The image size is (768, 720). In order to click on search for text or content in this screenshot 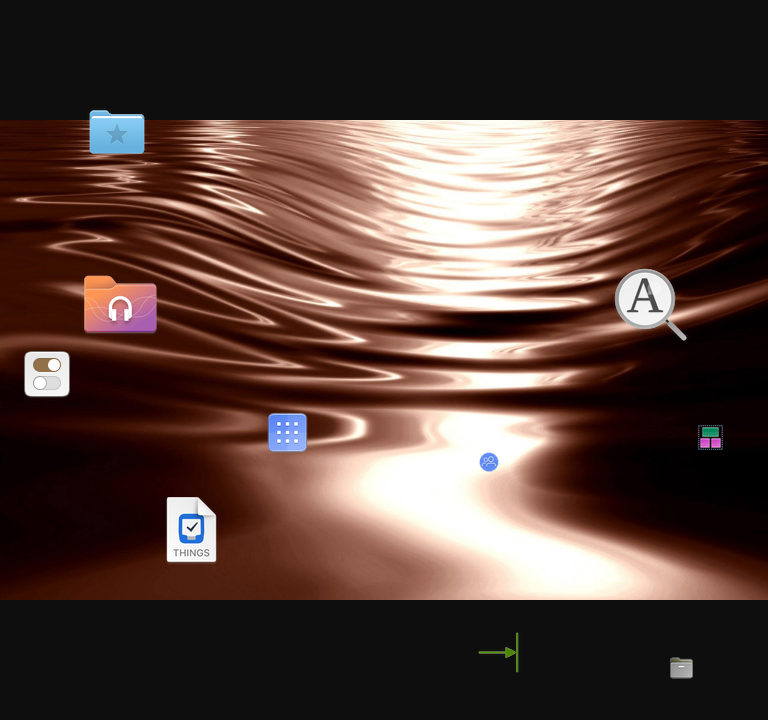, I will do `click(650, 304)`.